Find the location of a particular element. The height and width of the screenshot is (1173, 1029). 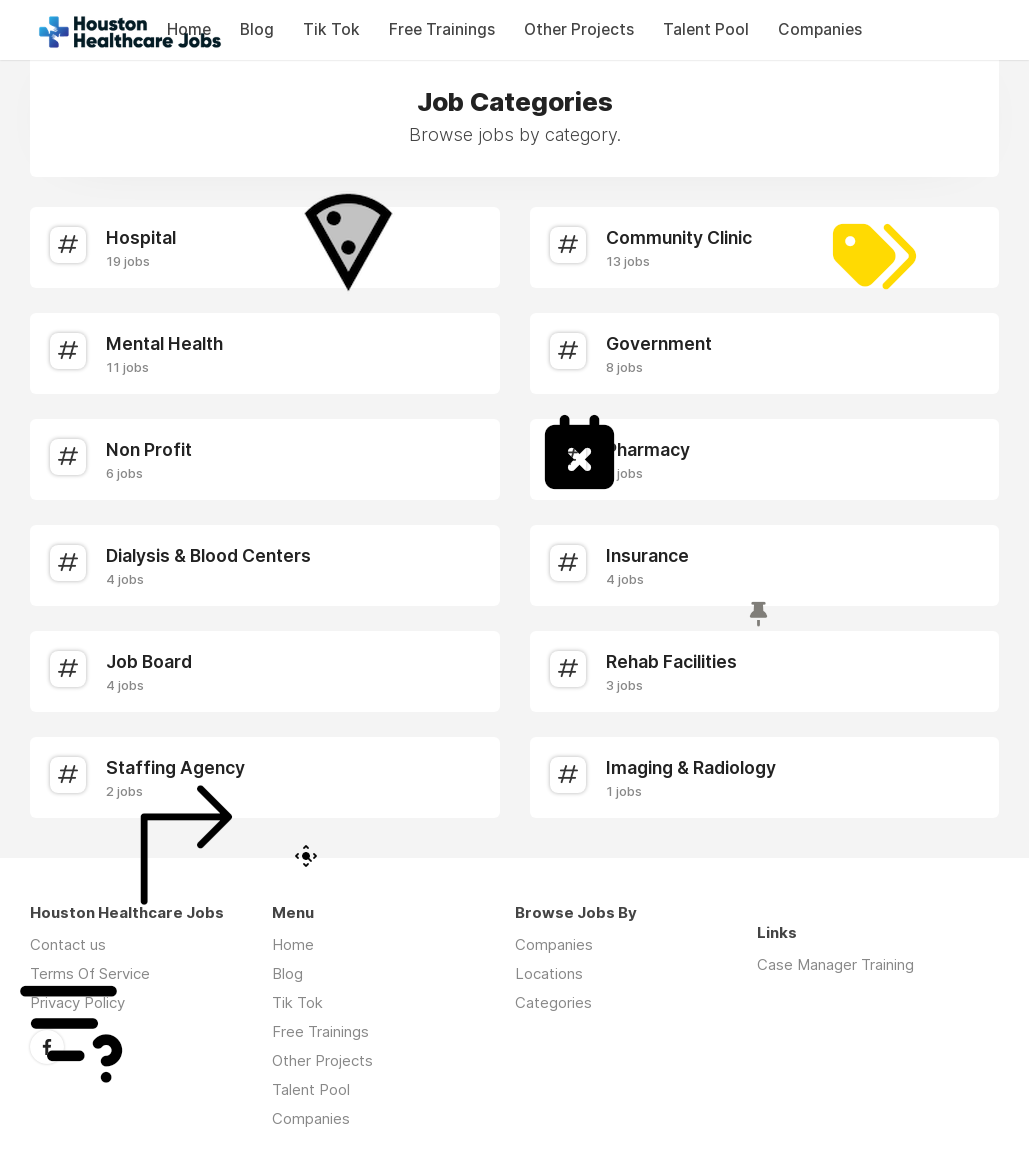

cancel or remove a scheduled event is located at coordinates (579, 454).